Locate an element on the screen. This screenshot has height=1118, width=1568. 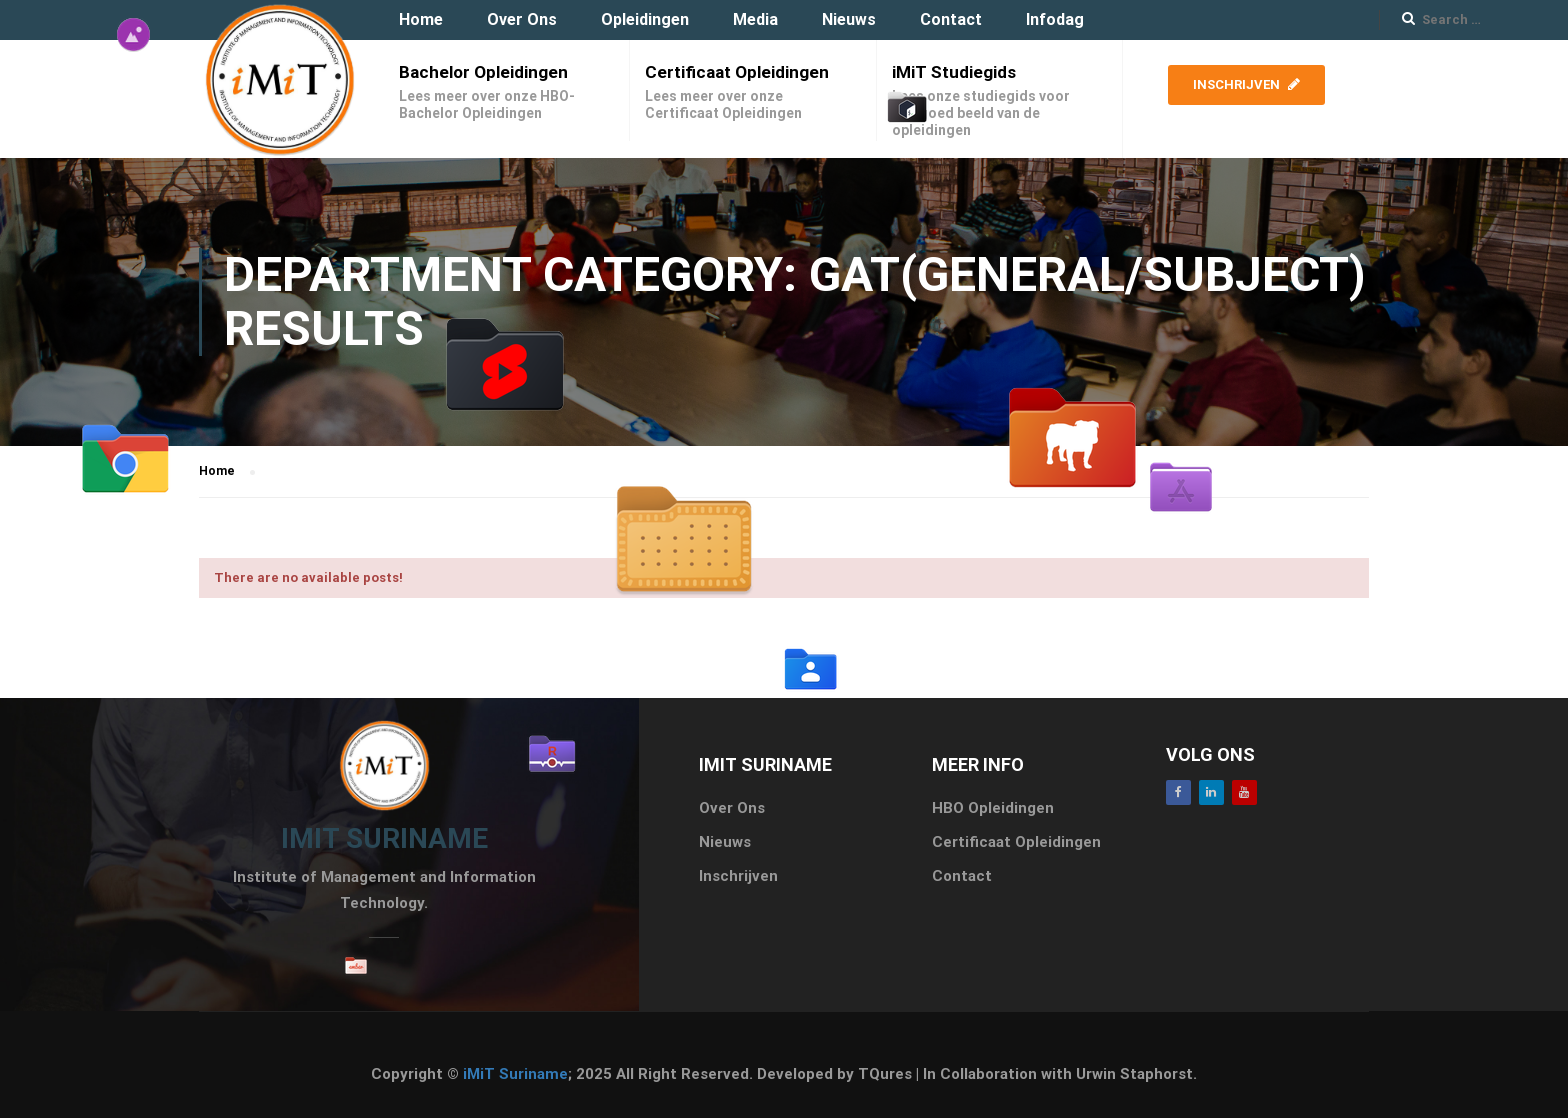
folder for Pokémon Team Rocket collection or fan content is located at coordinates (552, 755).